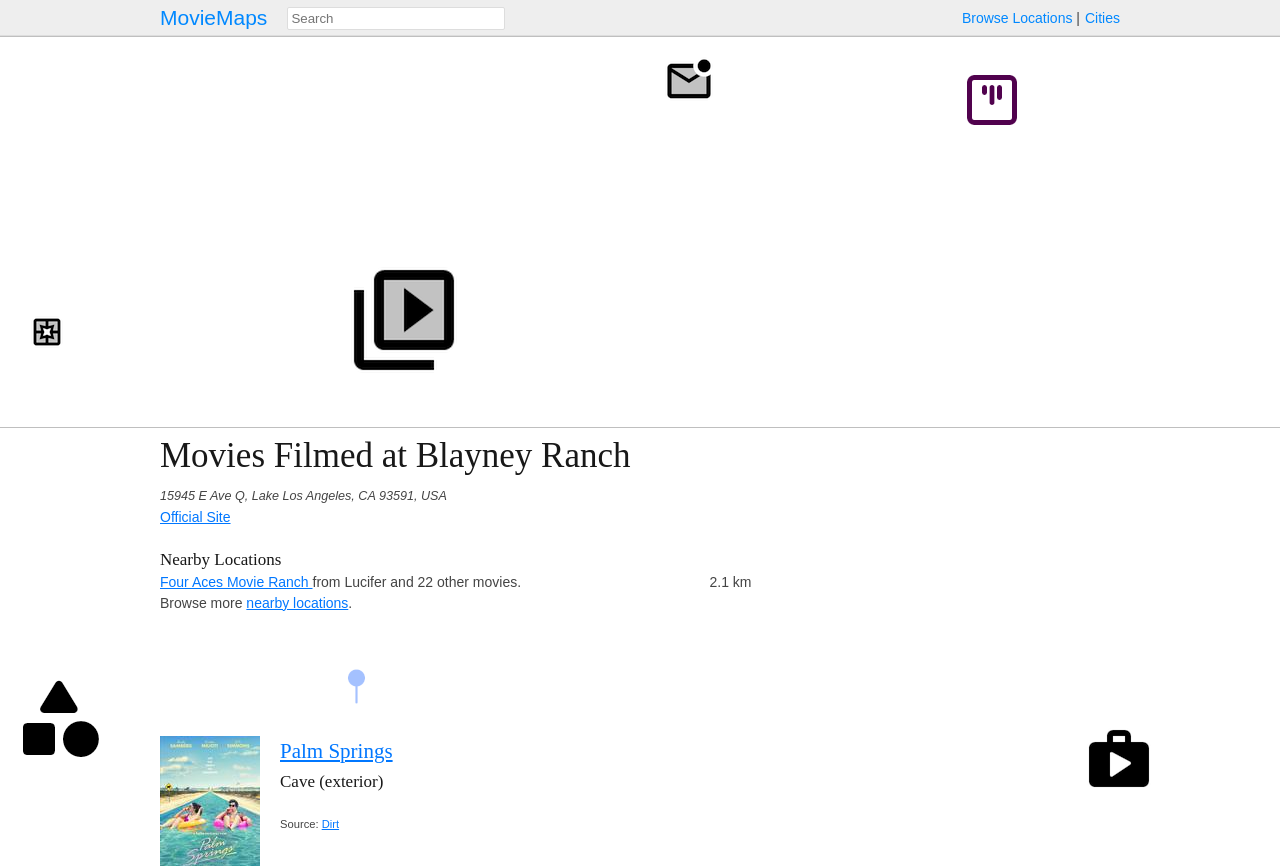 The width and height of the screenshot is (1280, 866). Describe the element at coordinates (356, 686) in the screenshot. I see `mark a location on the map` at that location.